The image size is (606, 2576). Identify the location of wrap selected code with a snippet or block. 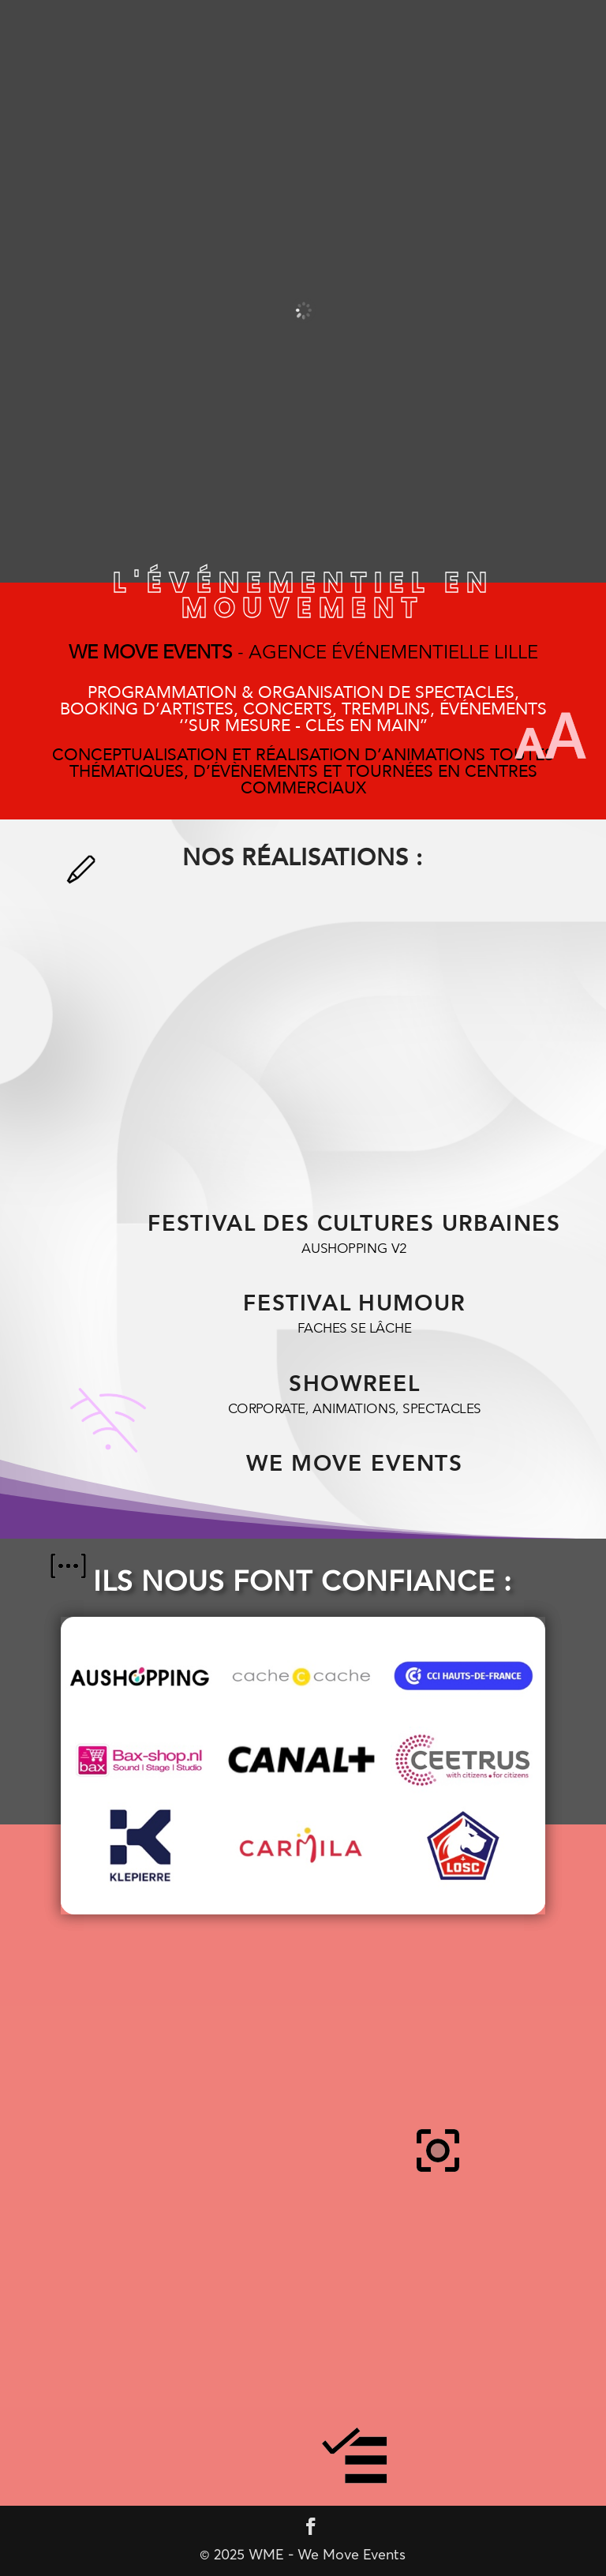
(68, 1565).